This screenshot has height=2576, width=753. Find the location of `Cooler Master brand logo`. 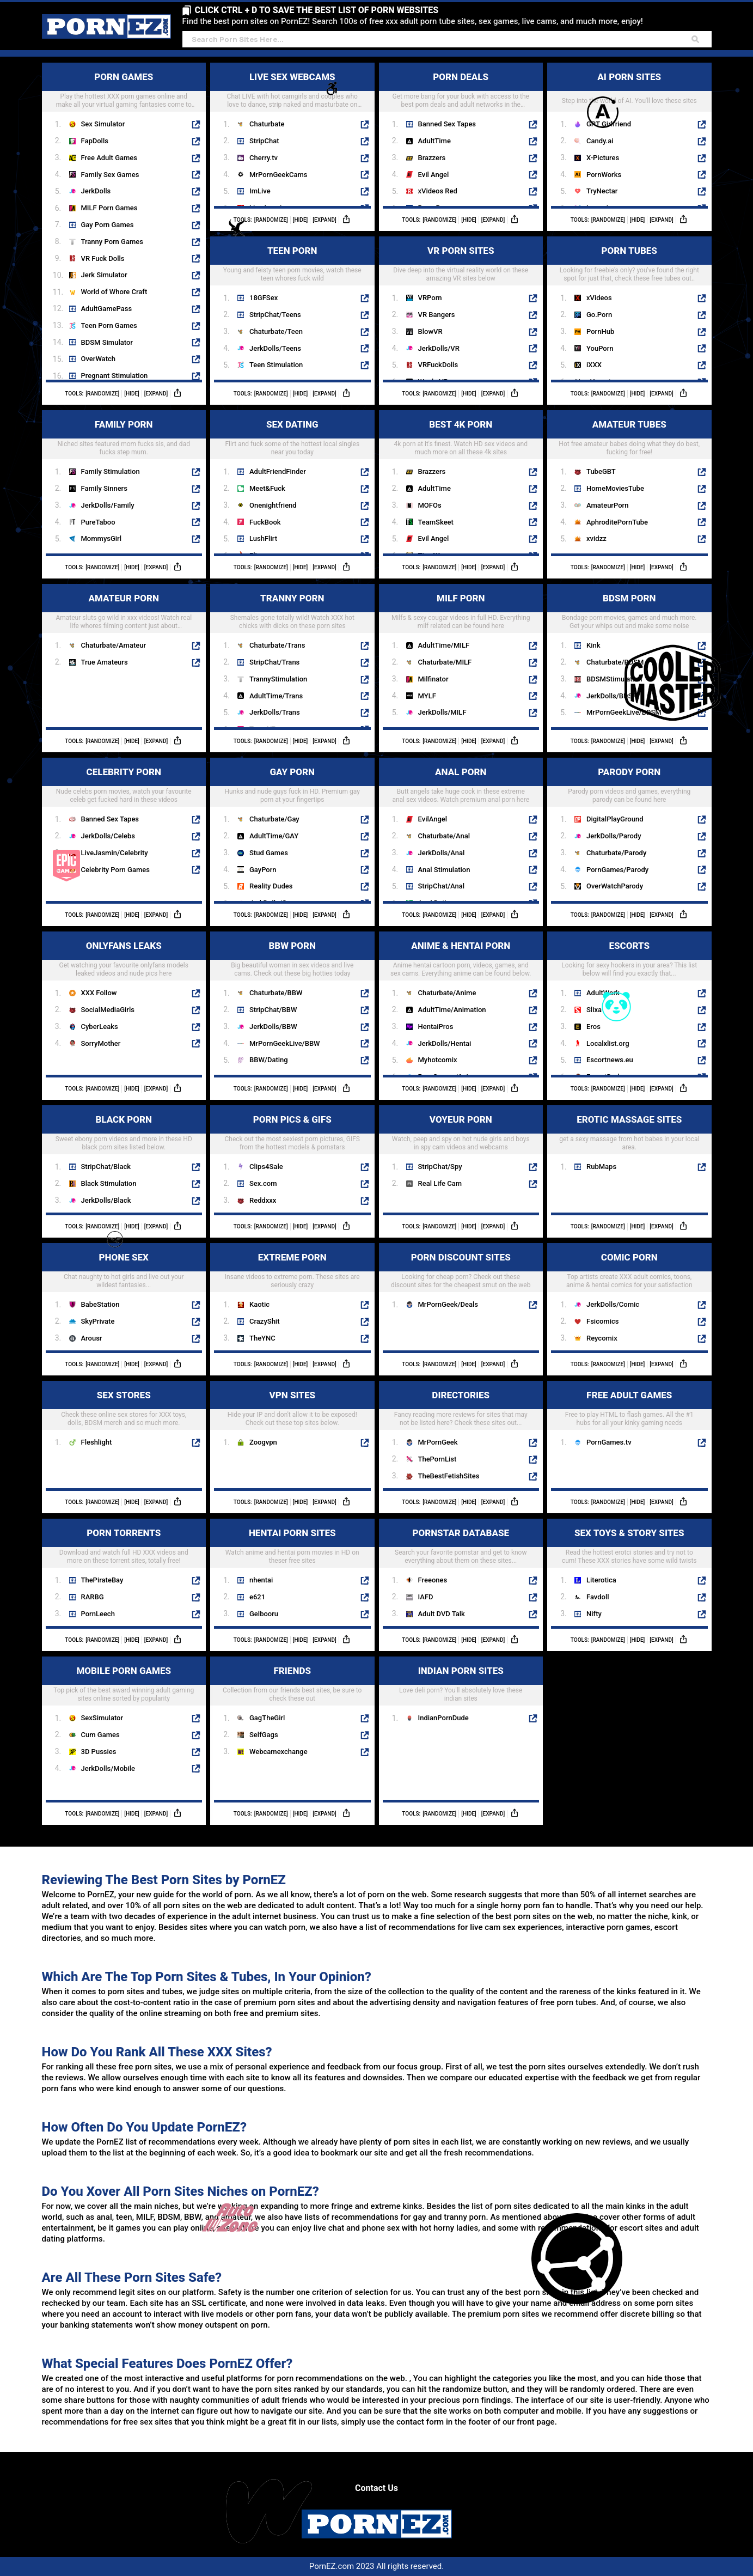

Cooler Master brand logo is located at coordinates (672, 683).